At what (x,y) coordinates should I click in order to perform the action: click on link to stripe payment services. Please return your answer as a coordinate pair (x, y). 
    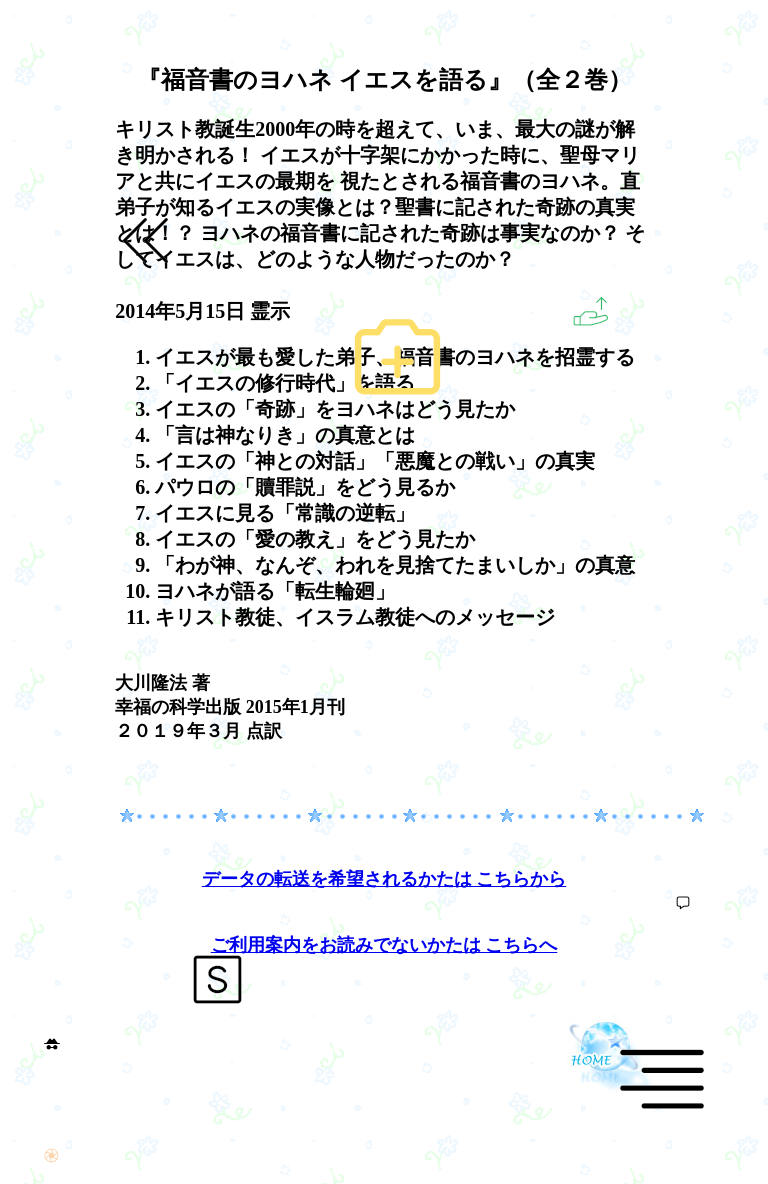
    Looking at the image, I should click on (217, 979).